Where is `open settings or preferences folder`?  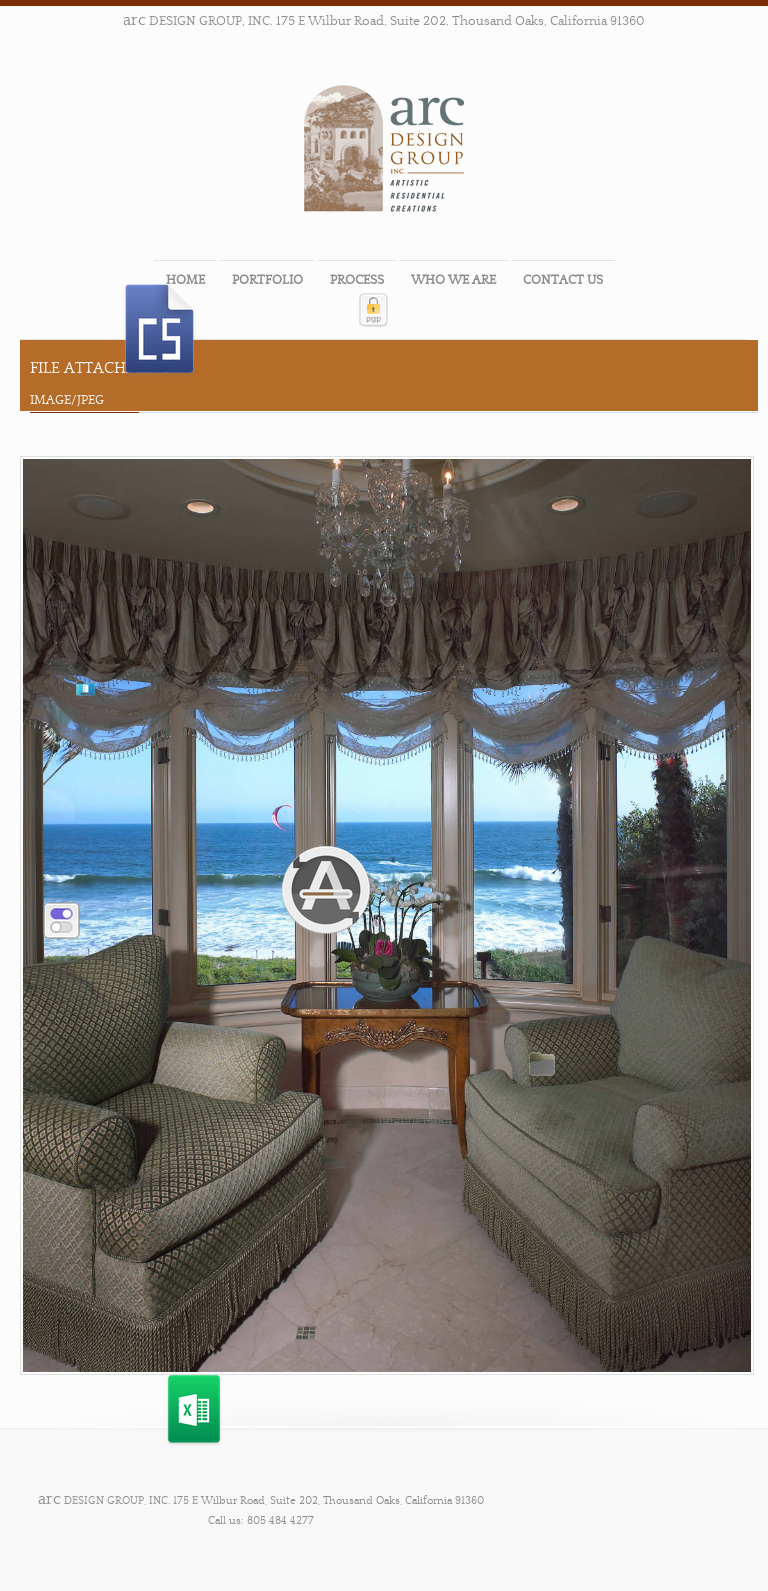 open settings or preferences folder is located at coordinates (85, 688).